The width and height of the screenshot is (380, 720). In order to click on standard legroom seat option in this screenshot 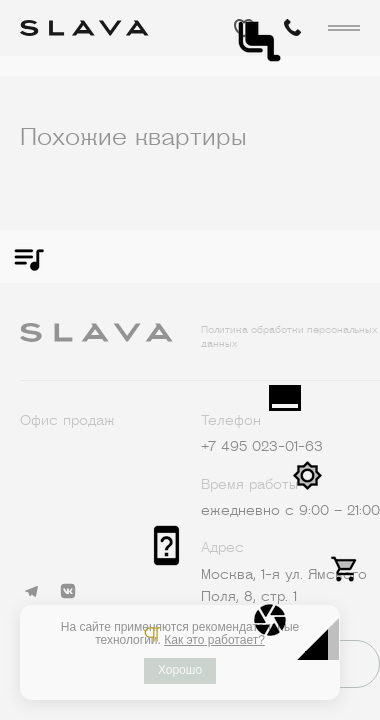, I will do `click(258, 41)`.